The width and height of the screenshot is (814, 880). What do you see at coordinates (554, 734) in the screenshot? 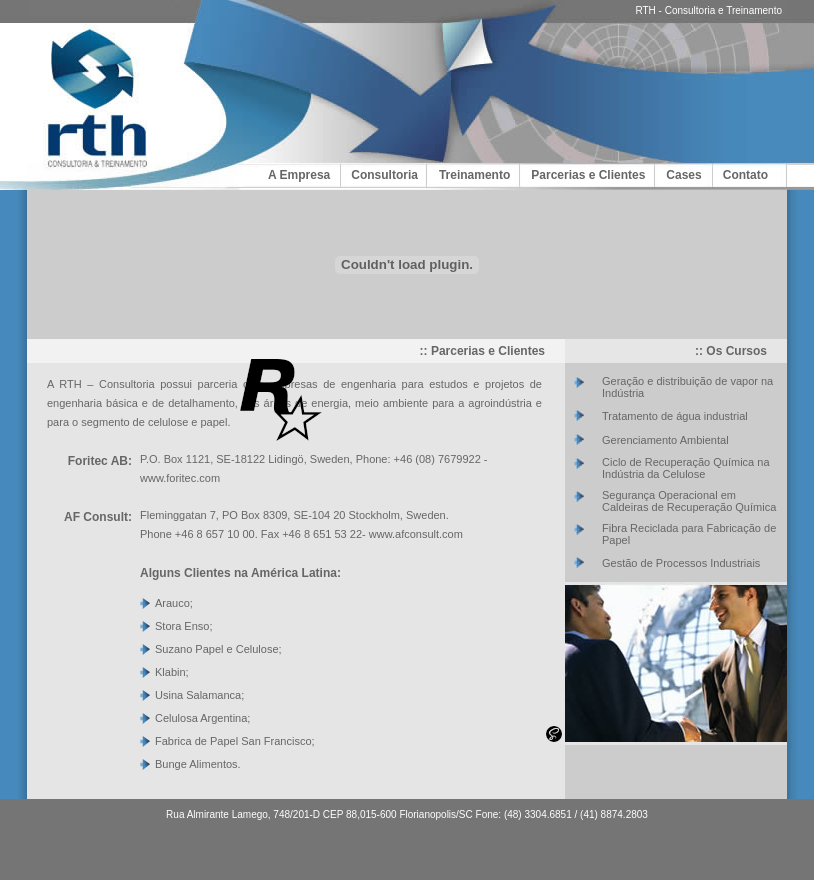
I see `sass css preprocessor logo` at bounding box center [554, 734].